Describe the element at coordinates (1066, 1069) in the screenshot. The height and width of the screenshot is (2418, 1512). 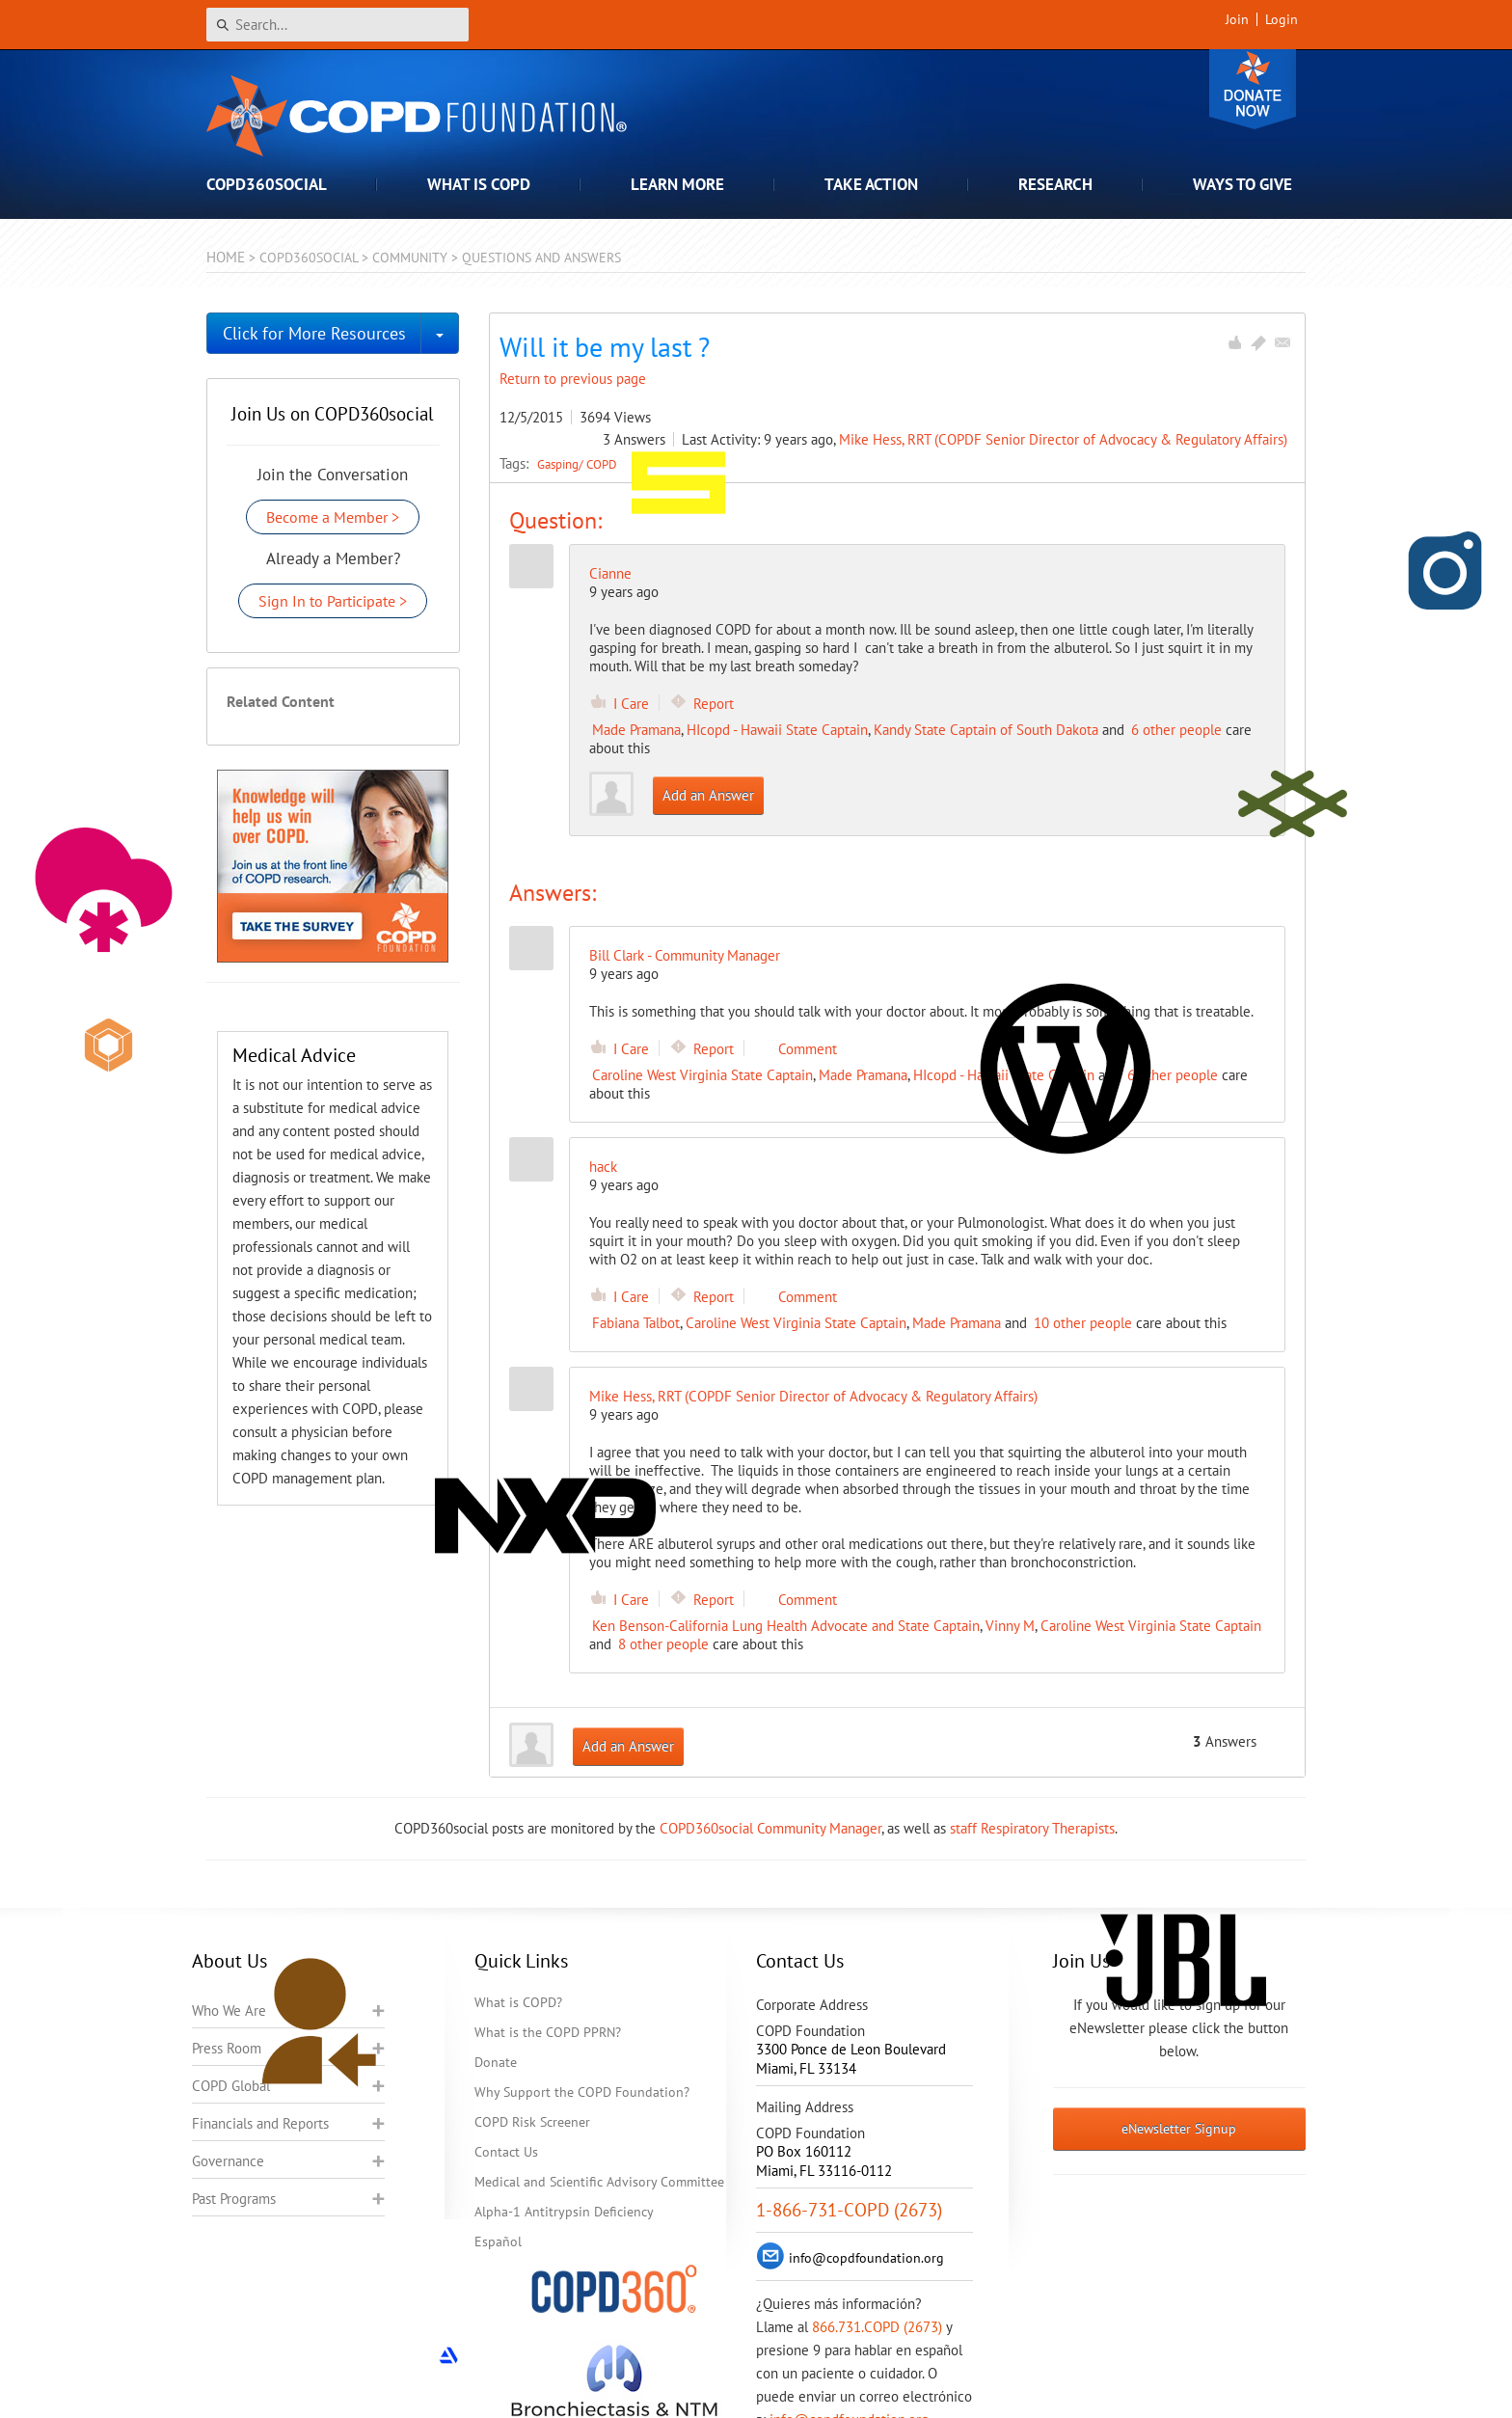
I see `link to WordPress website or blog` at that location.